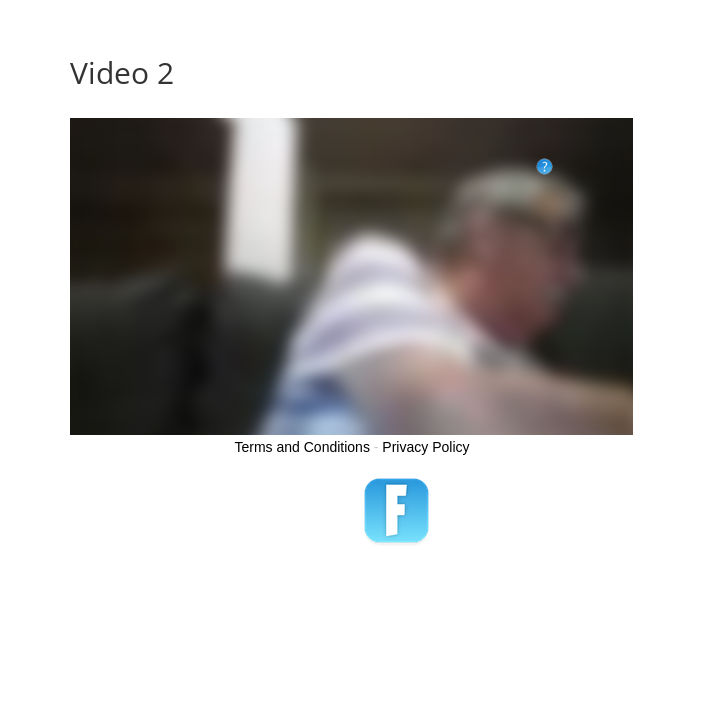  Describe the element at coordinates (396, 510) in the screenshot. I see `launch Fortnite game` at that location.